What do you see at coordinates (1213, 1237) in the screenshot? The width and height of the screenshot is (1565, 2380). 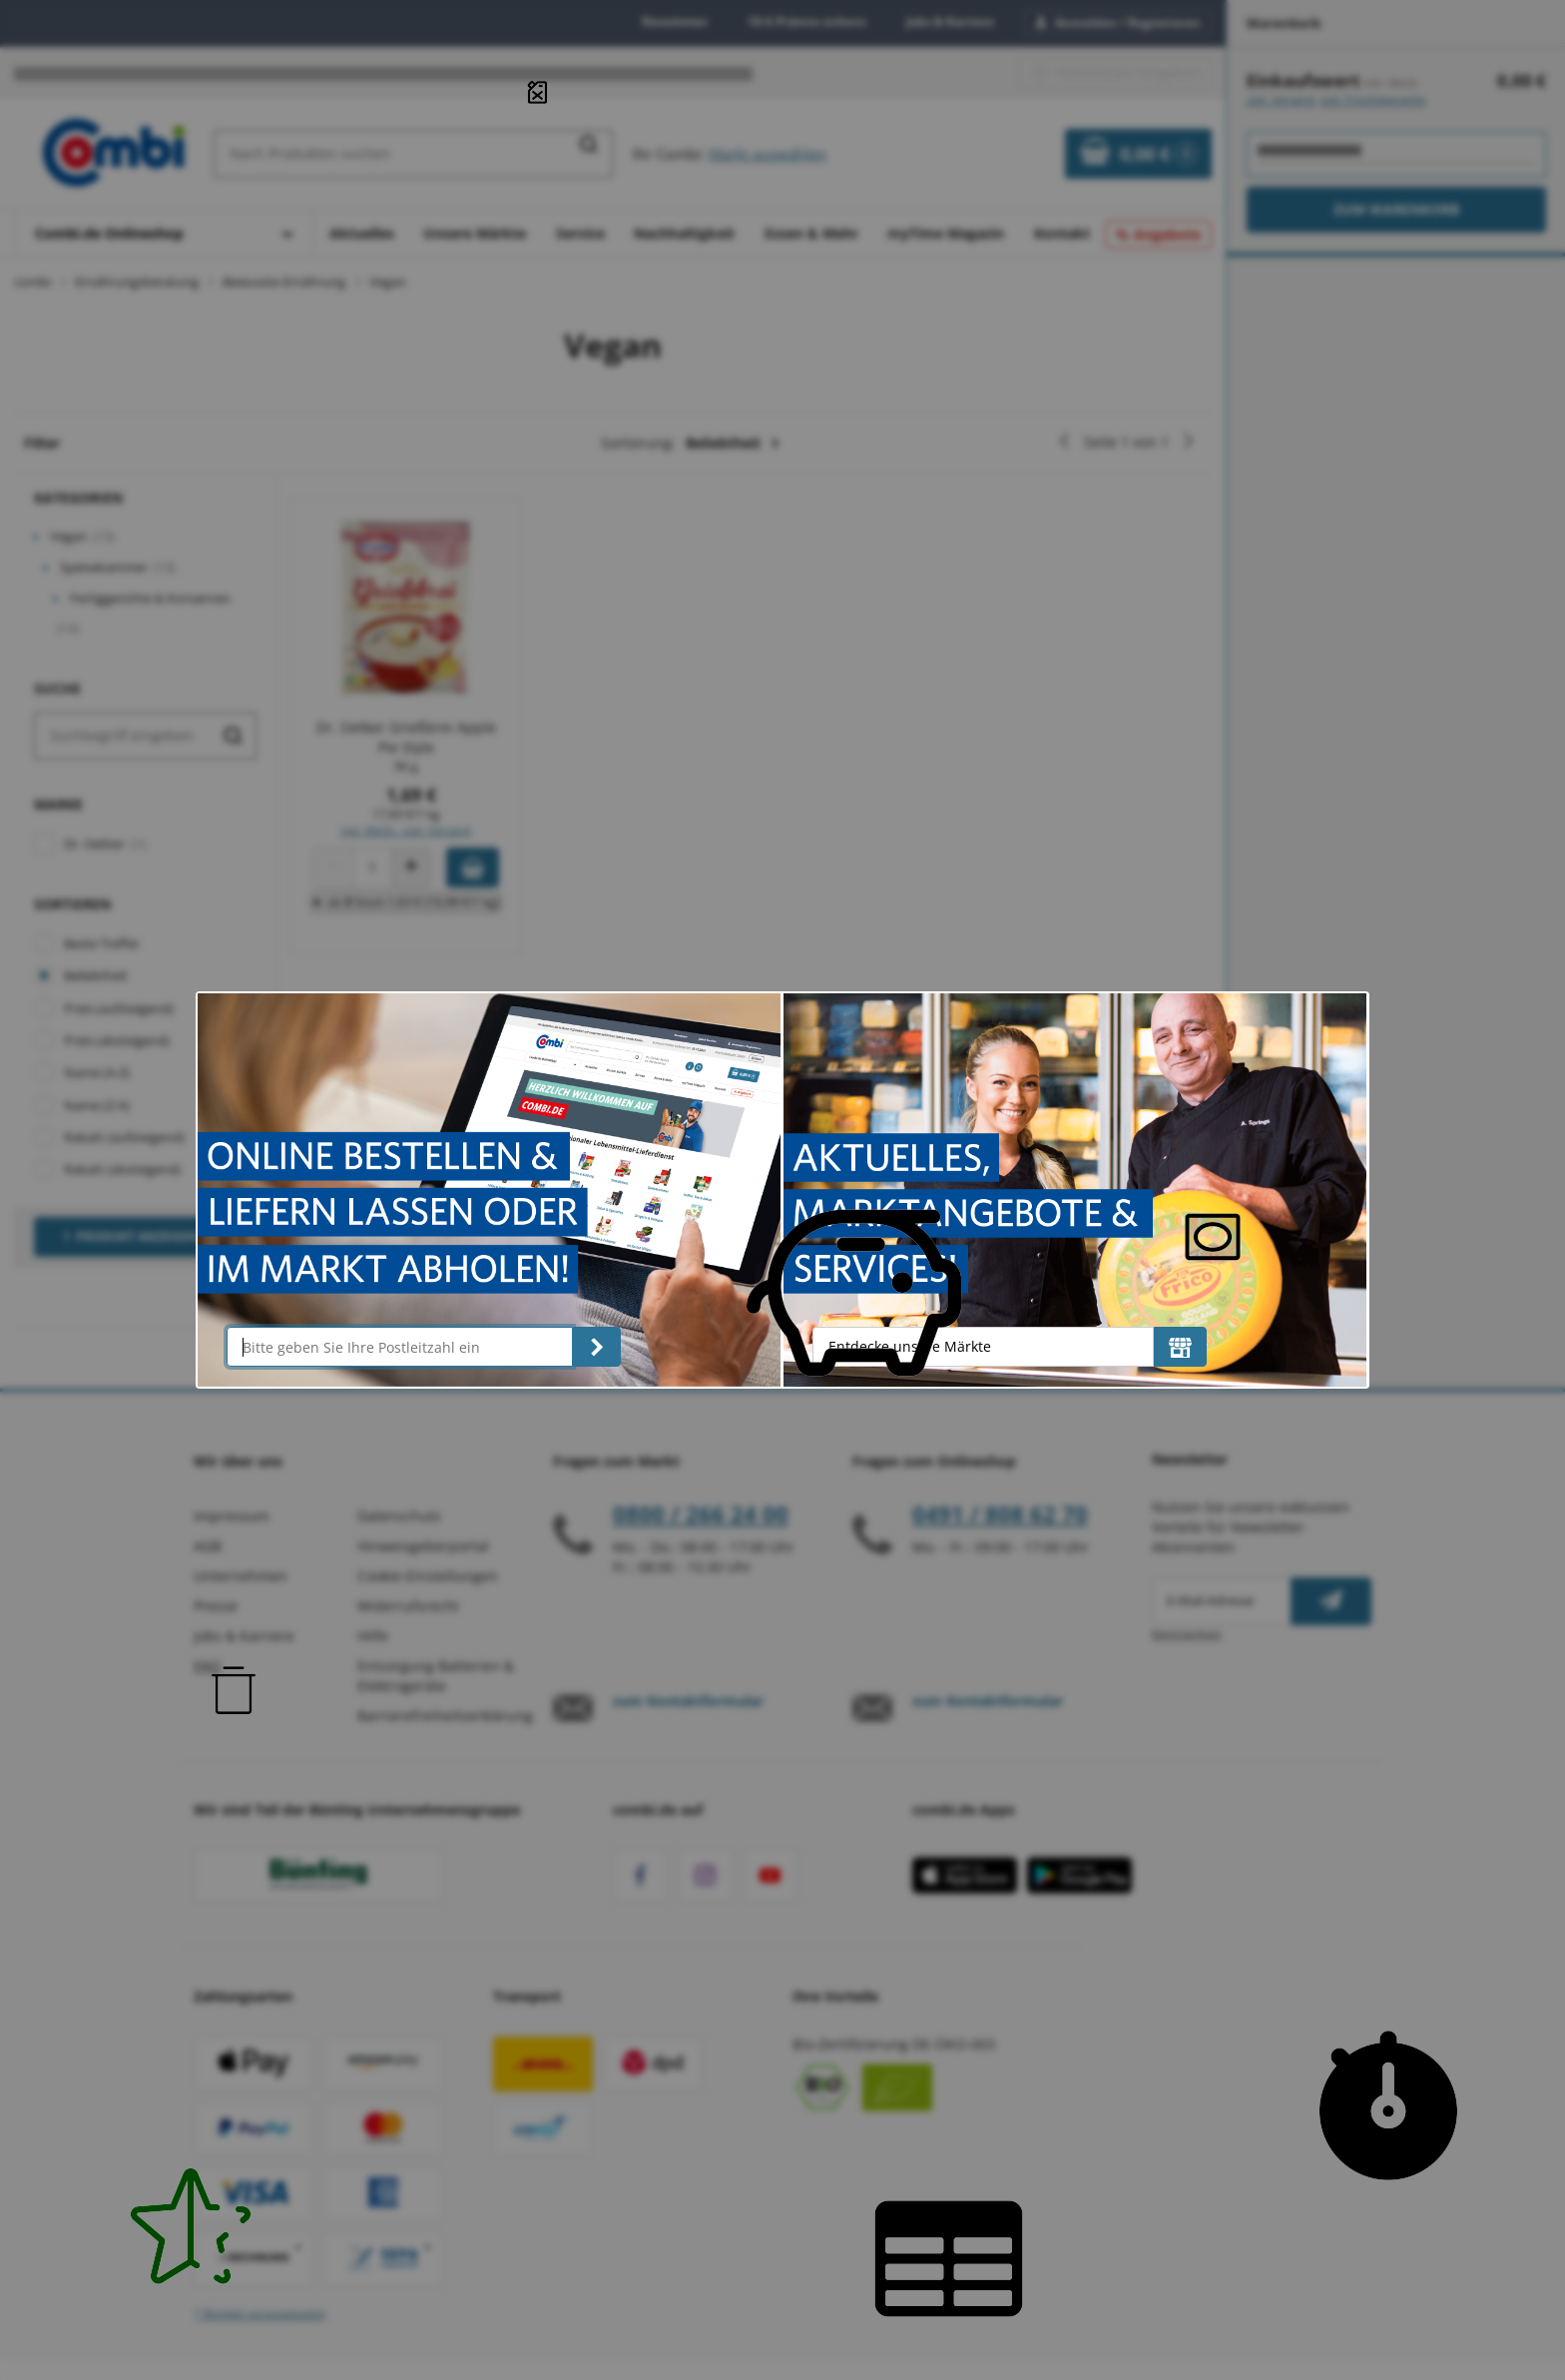 I see `apply vignette effect to image` at bounding box center [1213, 1237].